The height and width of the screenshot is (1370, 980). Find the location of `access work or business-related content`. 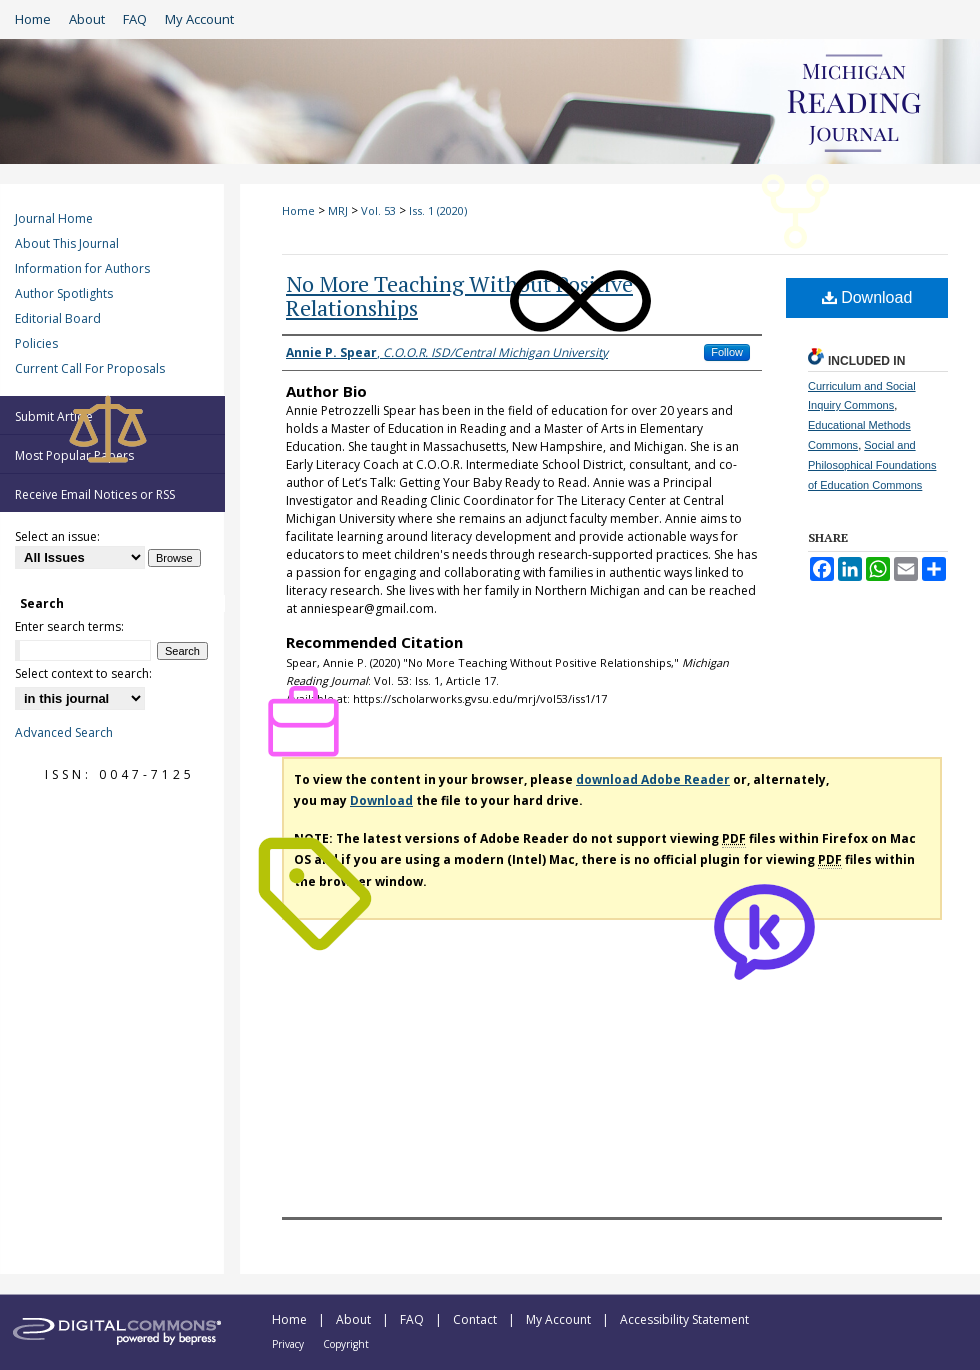

access work or business-related content is located at coordinates (303, 724).